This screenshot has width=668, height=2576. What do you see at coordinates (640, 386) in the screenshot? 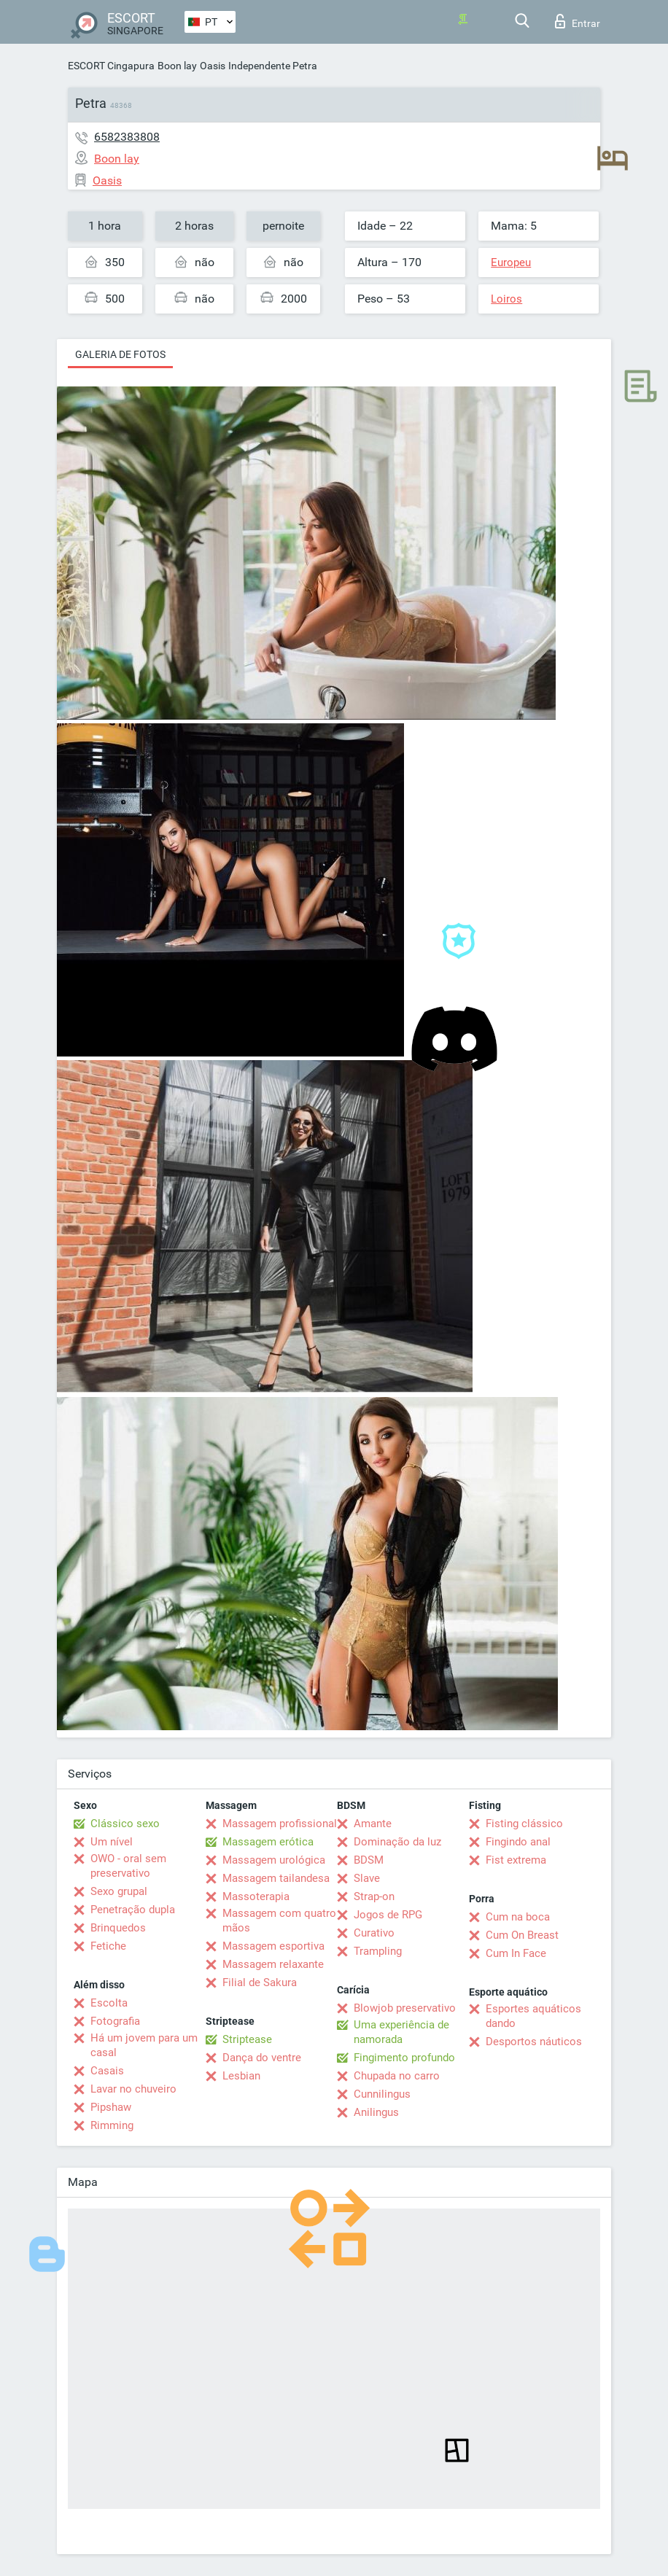
I see `view document list or file directory` at bounding box center [640, 386].